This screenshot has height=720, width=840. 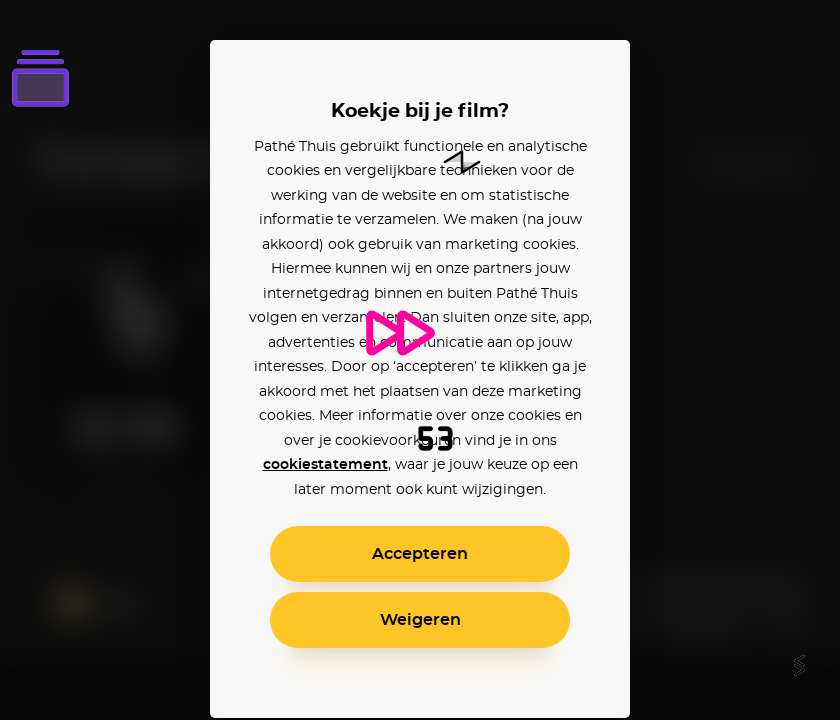 I want to click on displays the number 53 as a label or counter, so click(x=435, y=438).